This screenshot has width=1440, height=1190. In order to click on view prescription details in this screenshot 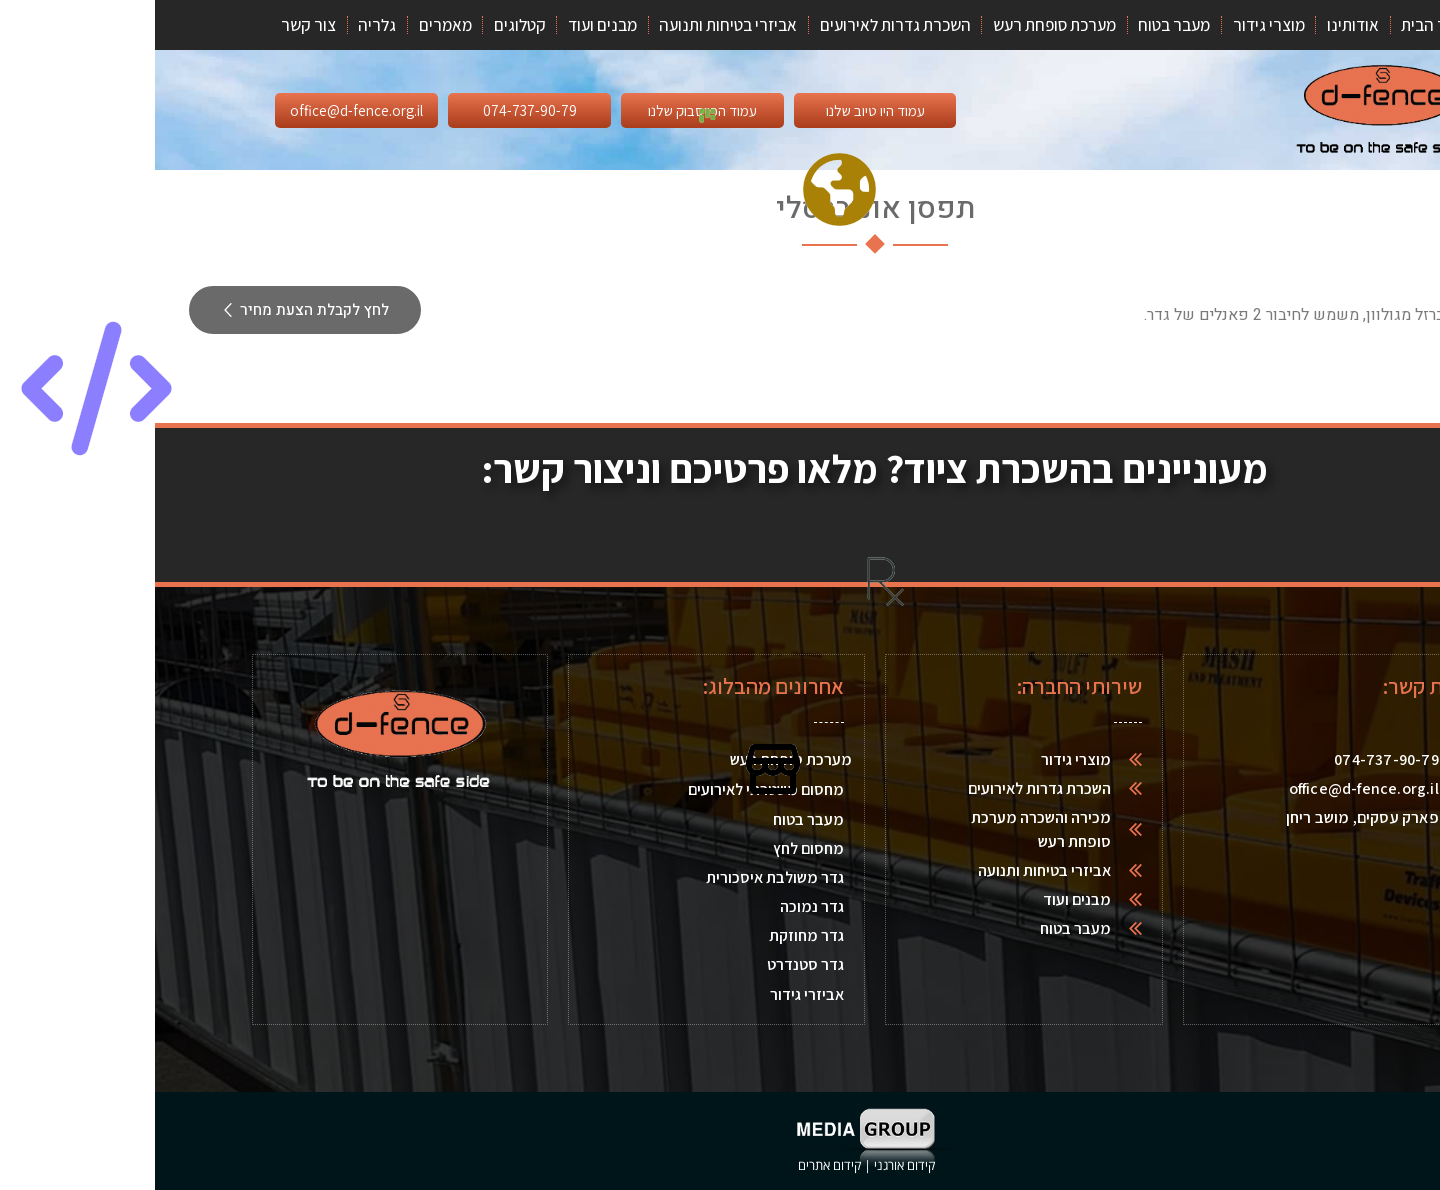, I will do `click(883, 581)`.